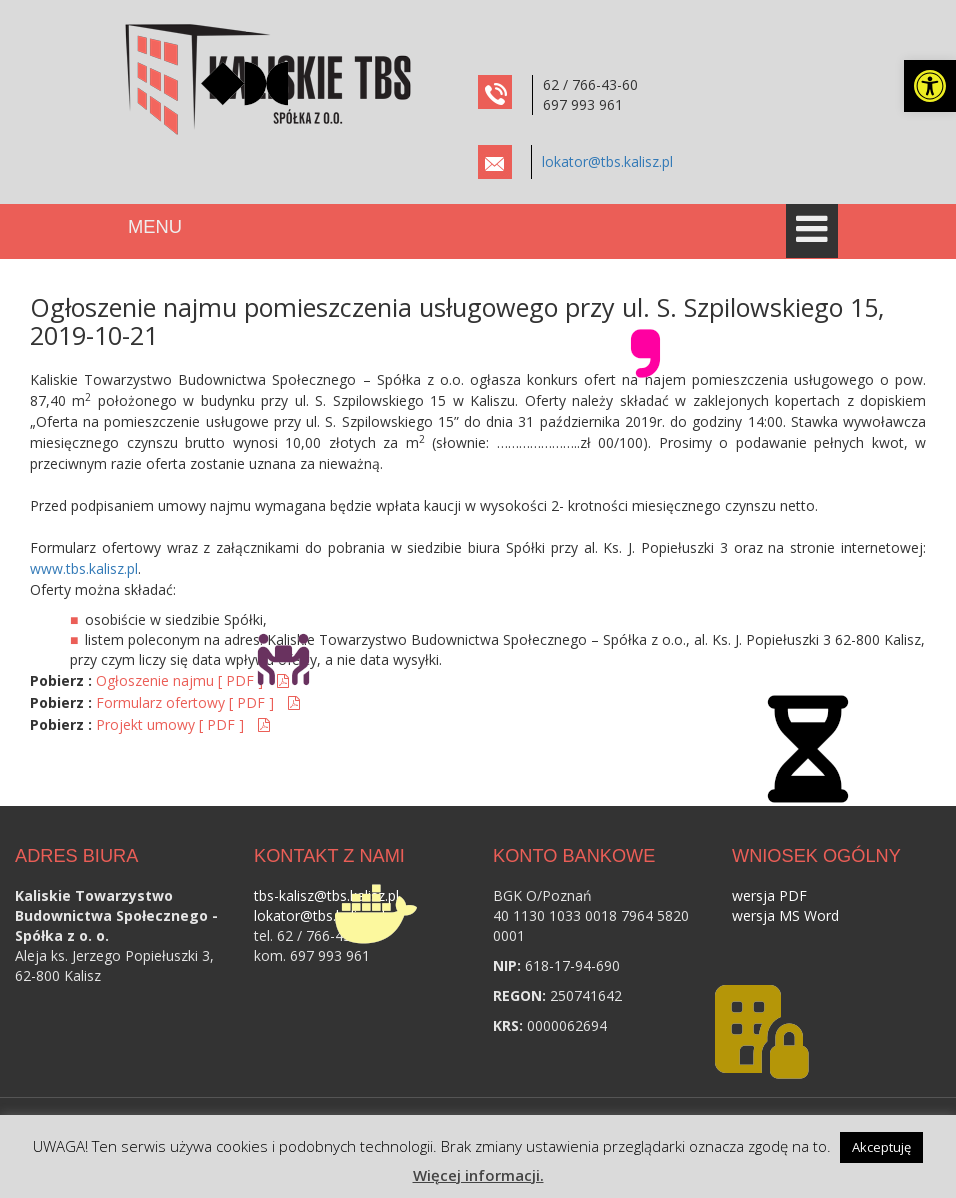 The width and height of the screenshot is (956, 1198). I want to click on 42 school / 42 group logo, so click(244, 83).